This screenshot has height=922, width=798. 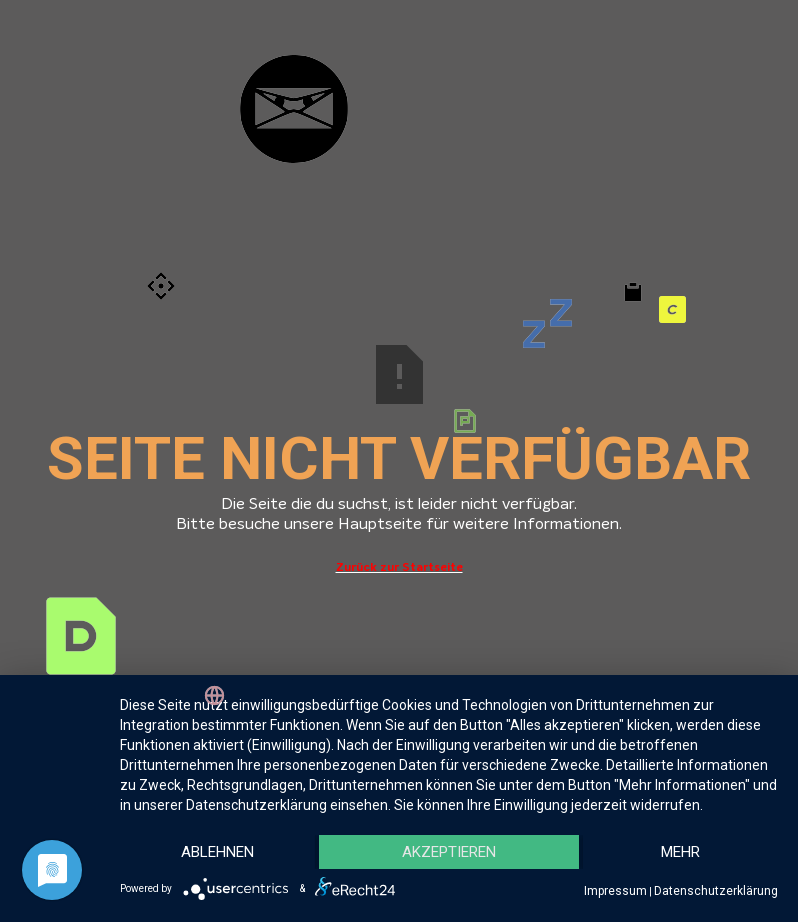 What do you see at coordinates (547, 323) in the screenshot?
I see `indicates sleep or rest mode` at bounding box center [547, 323].